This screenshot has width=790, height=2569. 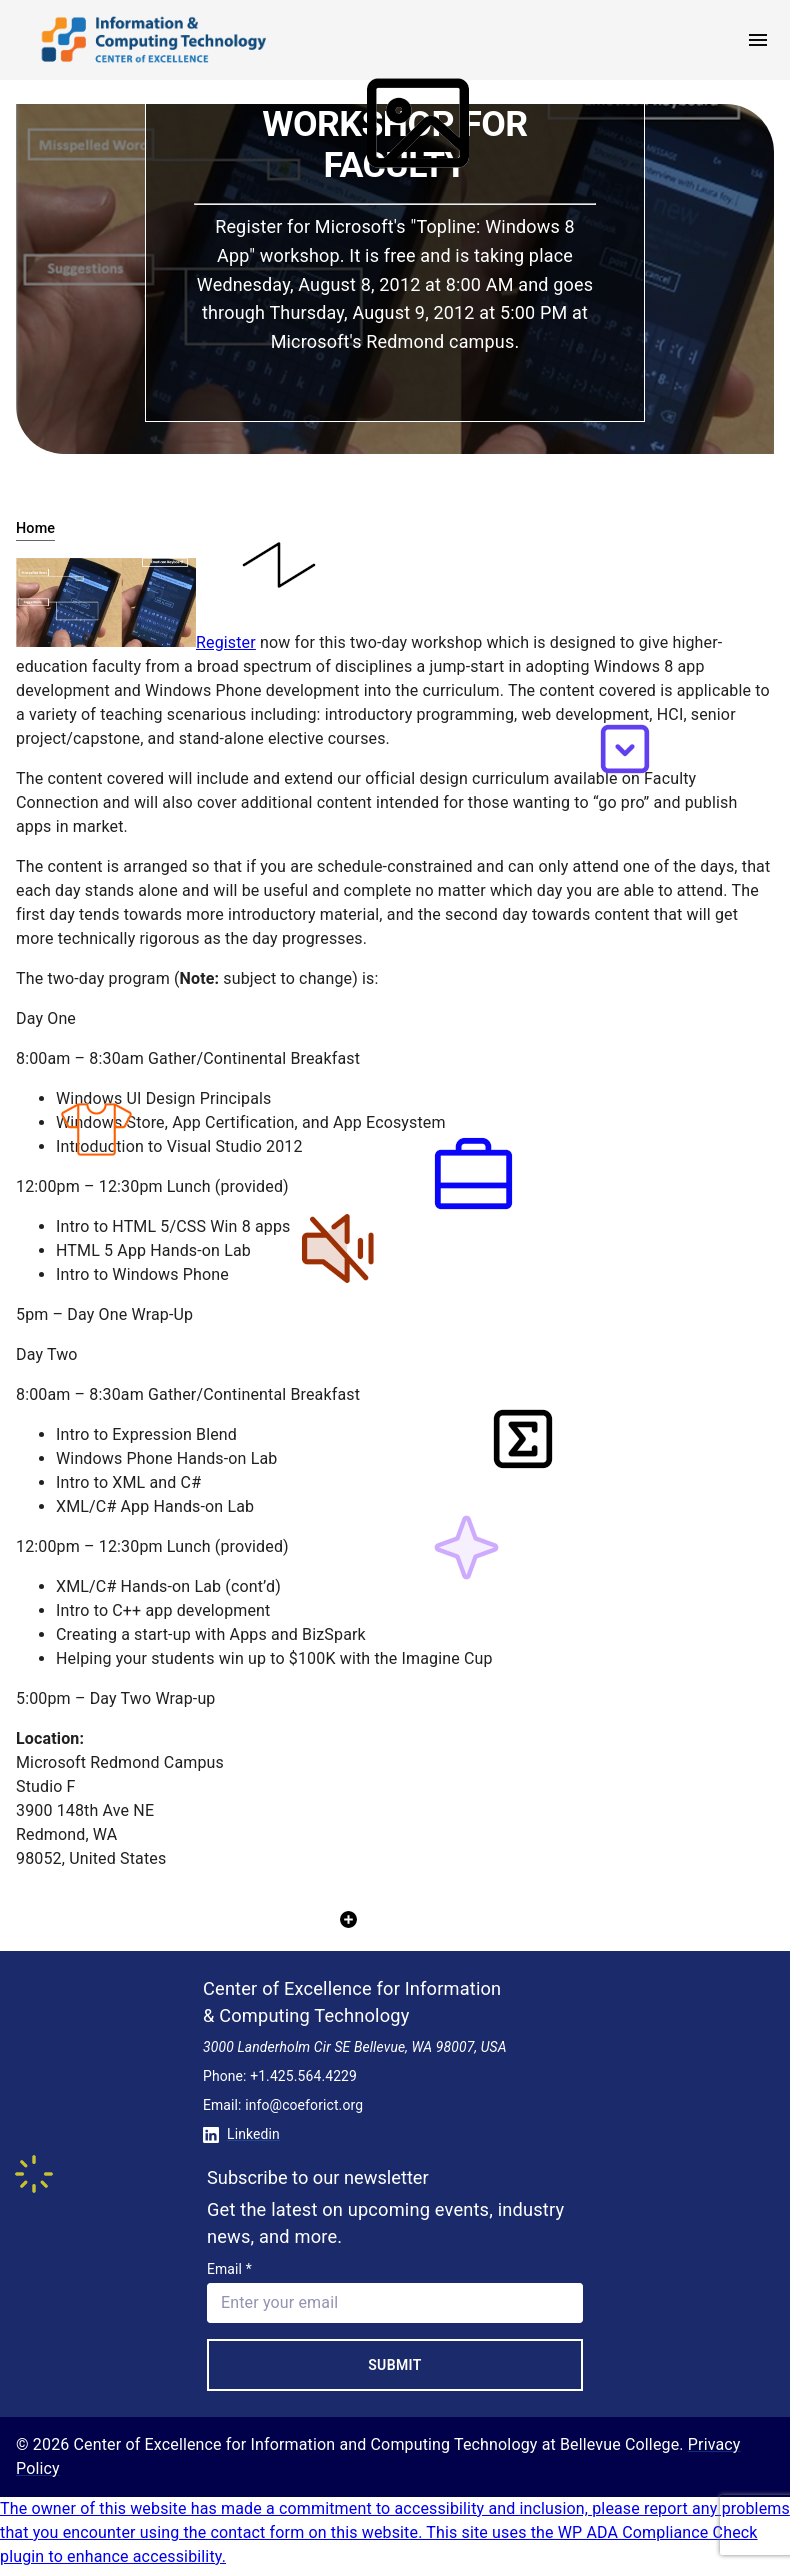 What do you see at coordinates (348, 1919) in the screenshot?
I see `add a new item` at bounding box center [348, 1919].